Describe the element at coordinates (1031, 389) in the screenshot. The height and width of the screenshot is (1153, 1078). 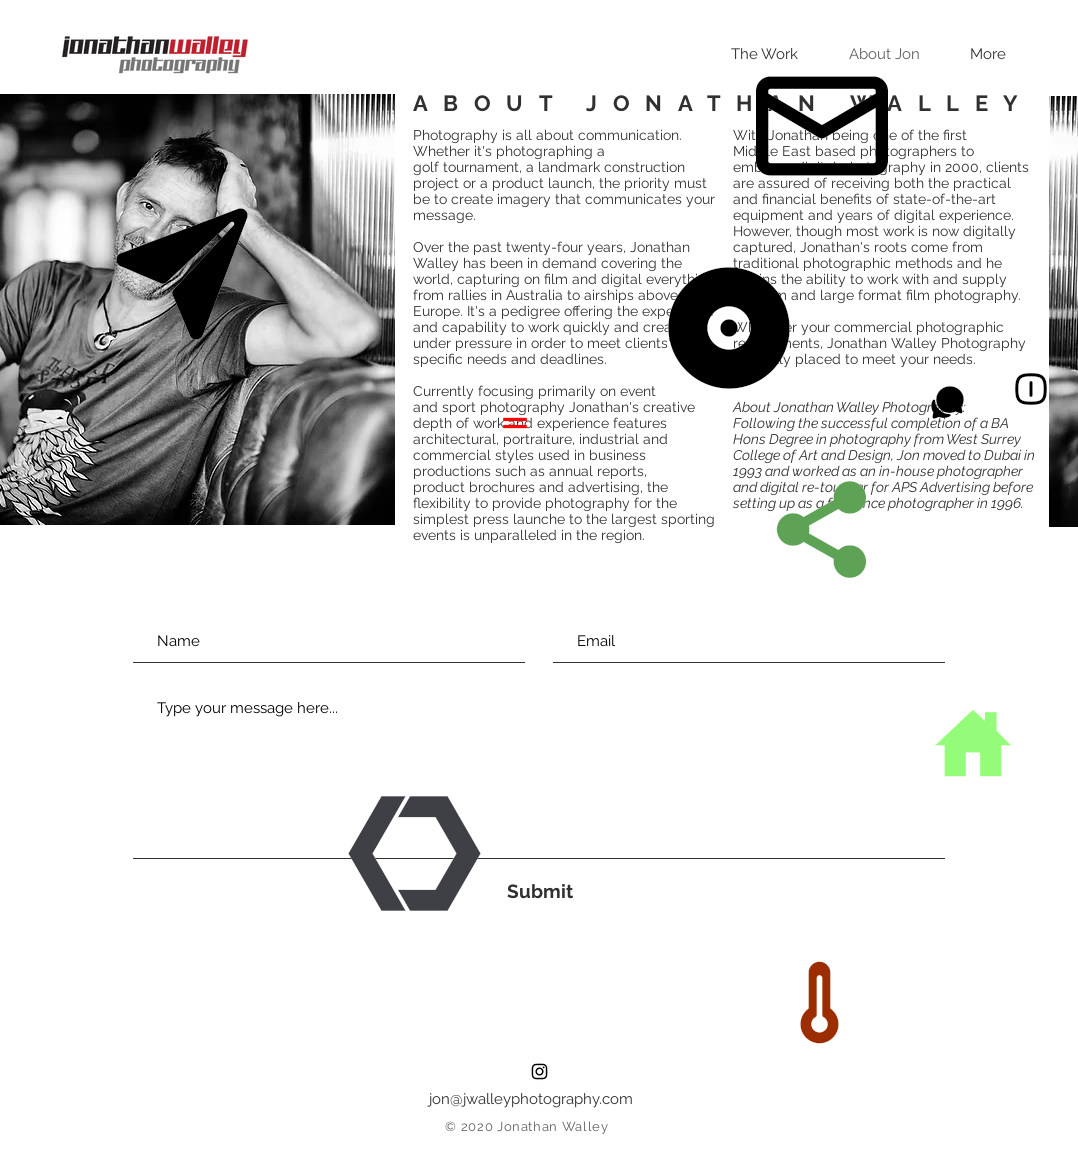
I see `view more information or details` at that location.